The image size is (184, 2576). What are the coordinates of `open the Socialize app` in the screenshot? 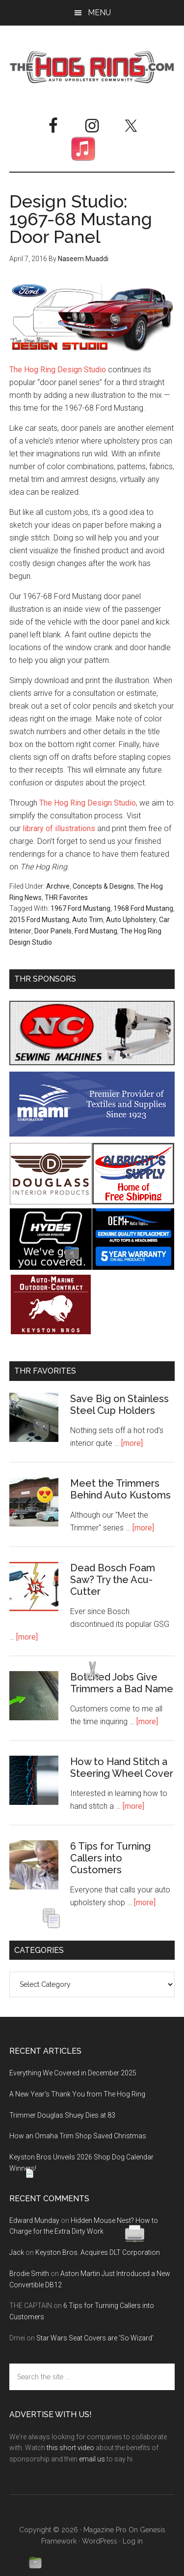 It's located at (45, 1495).